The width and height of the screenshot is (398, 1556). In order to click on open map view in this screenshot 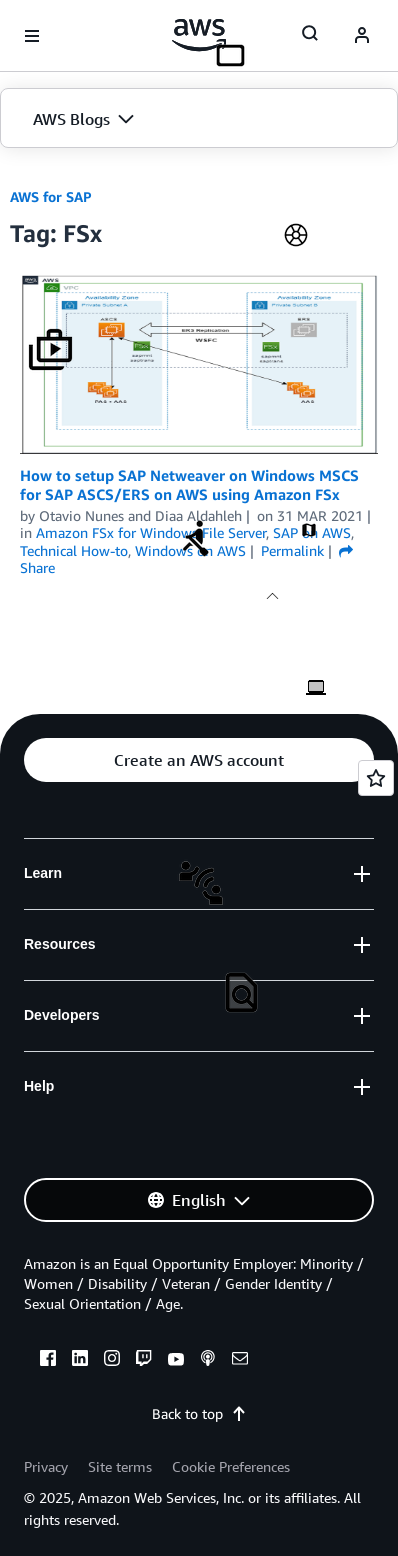, I will do `click(309, 530)`.